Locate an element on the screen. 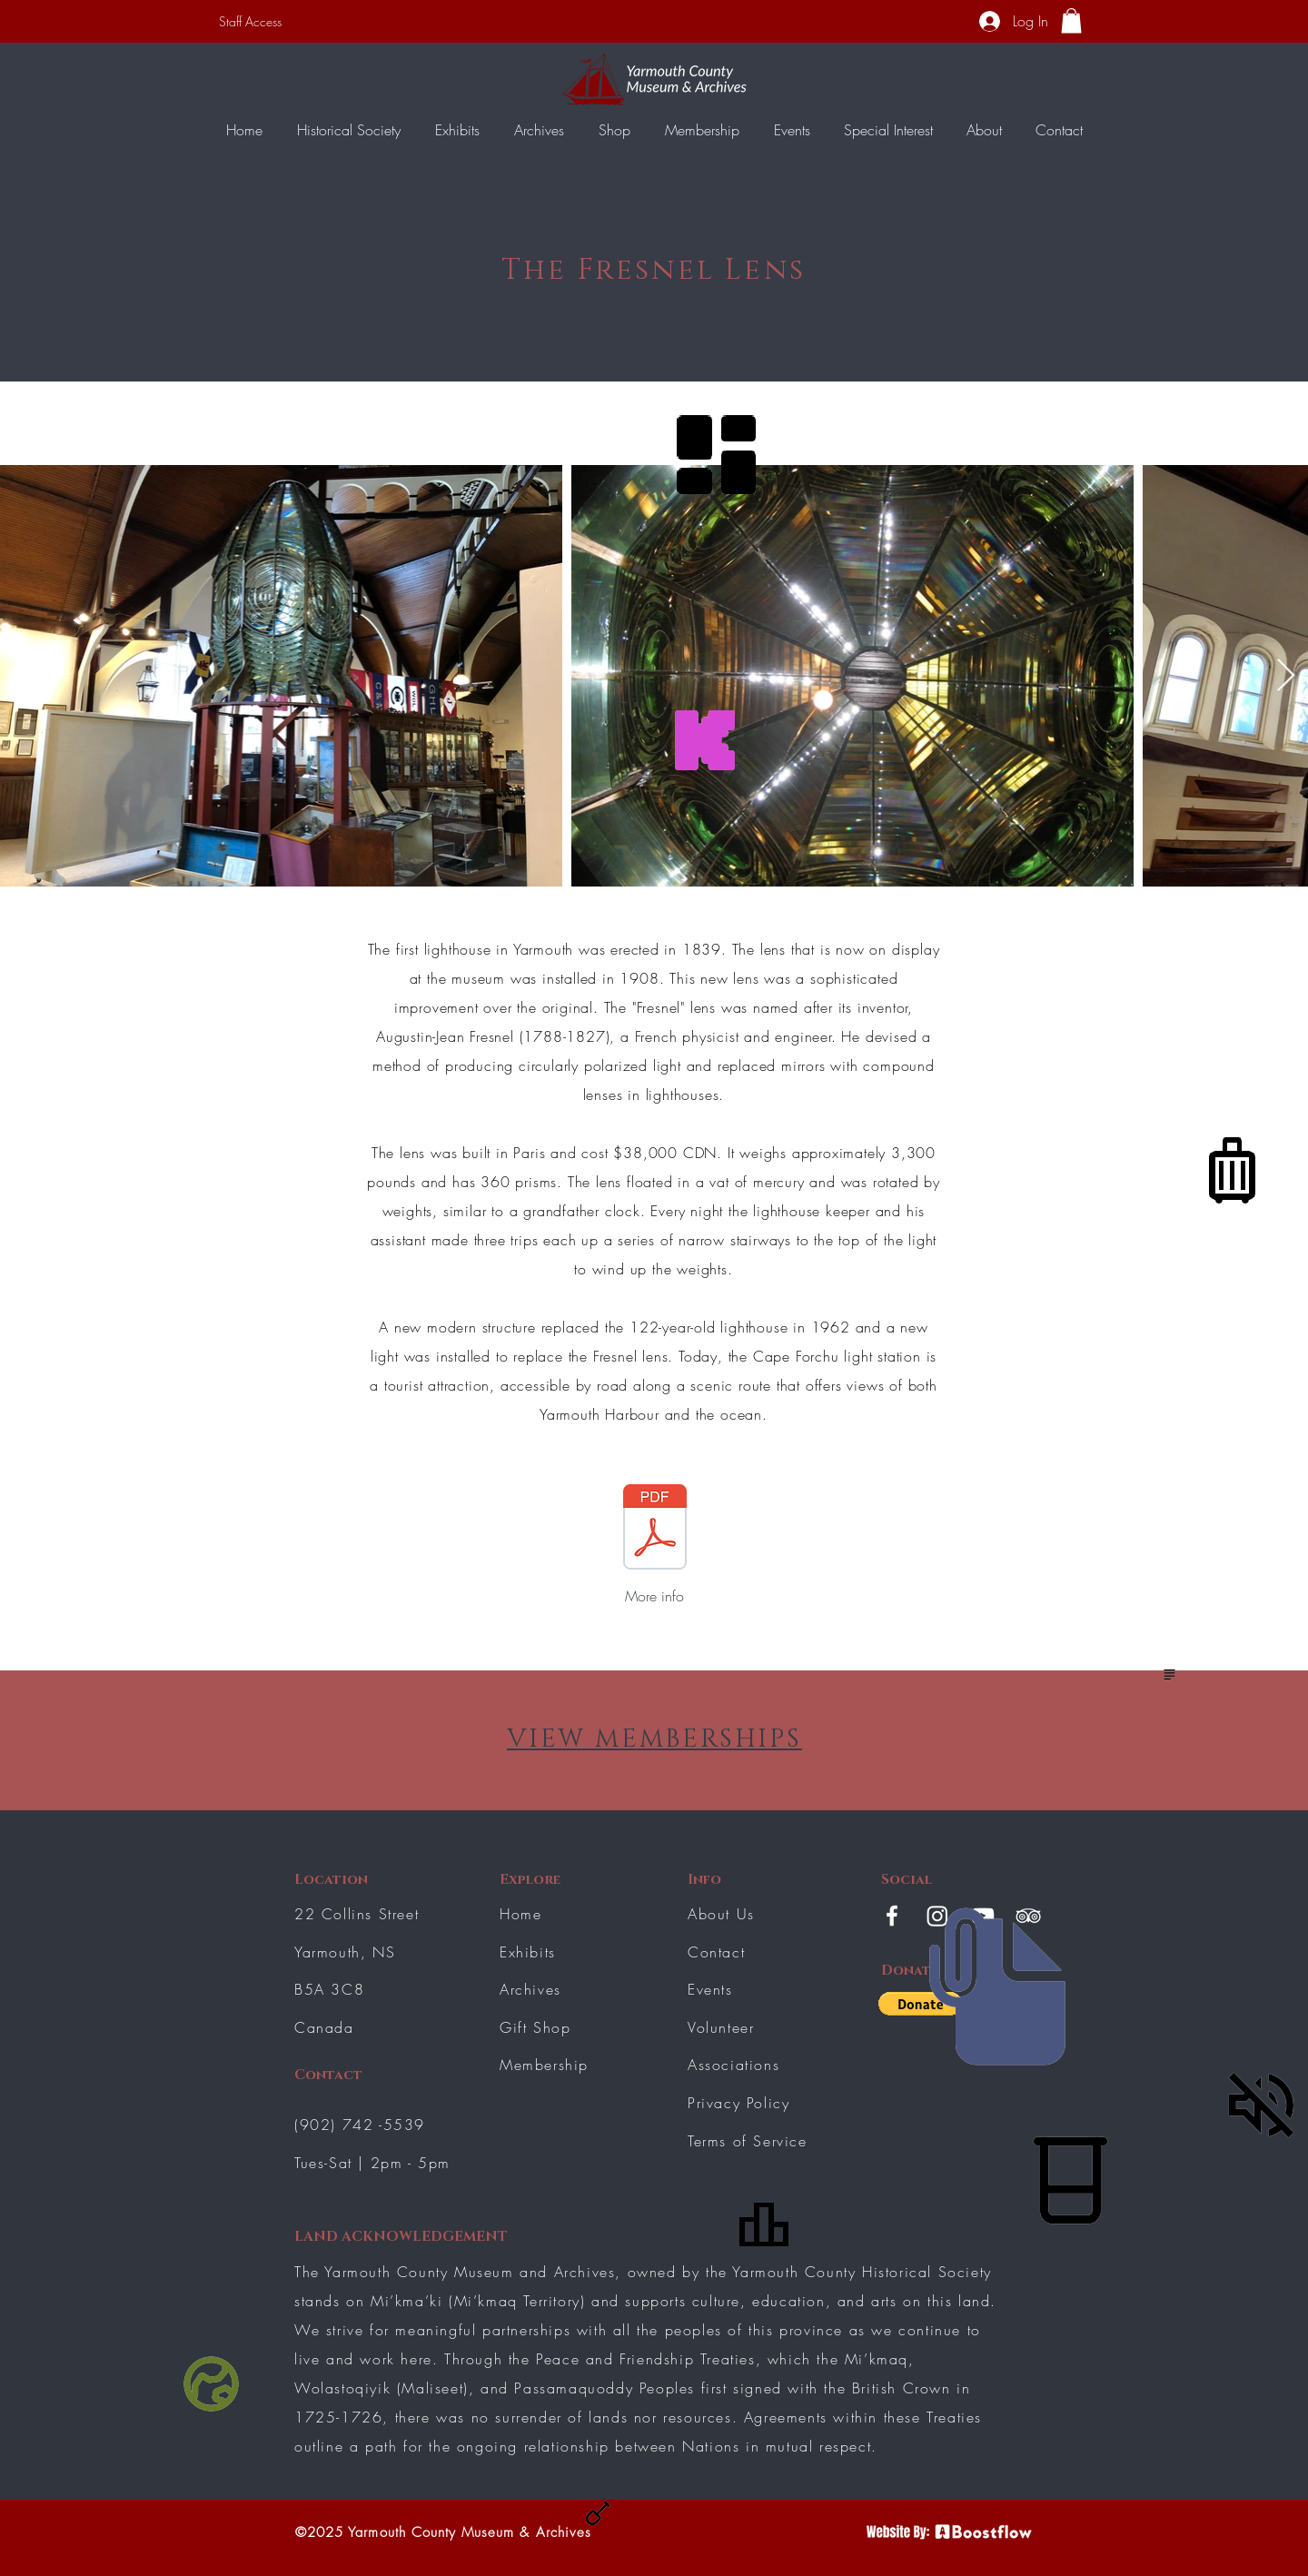  view leaderboard rankings is located at coordinates (764, 2224).